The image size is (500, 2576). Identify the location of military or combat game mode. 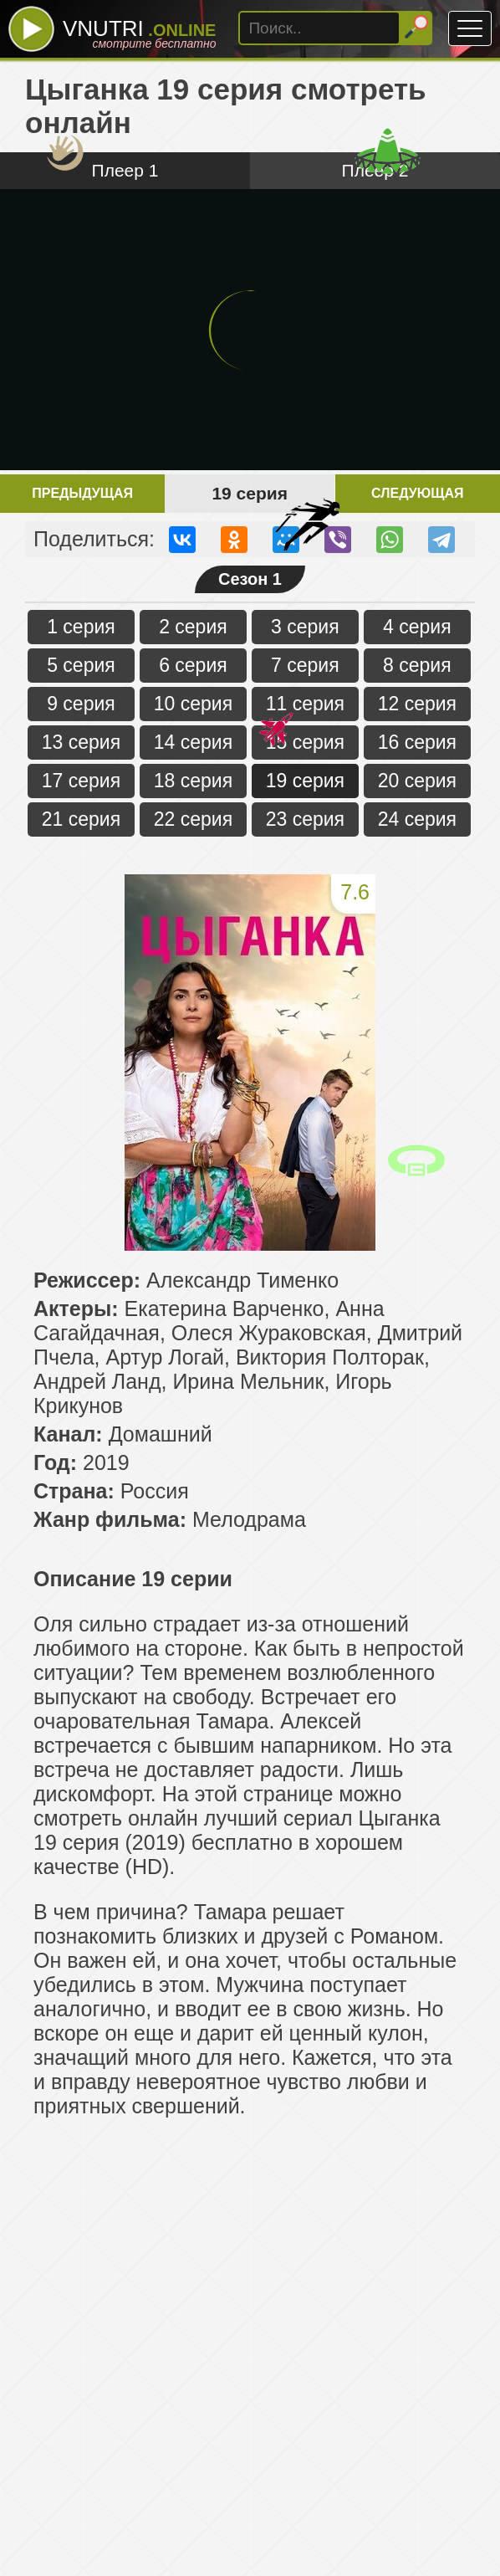
(276, 730).